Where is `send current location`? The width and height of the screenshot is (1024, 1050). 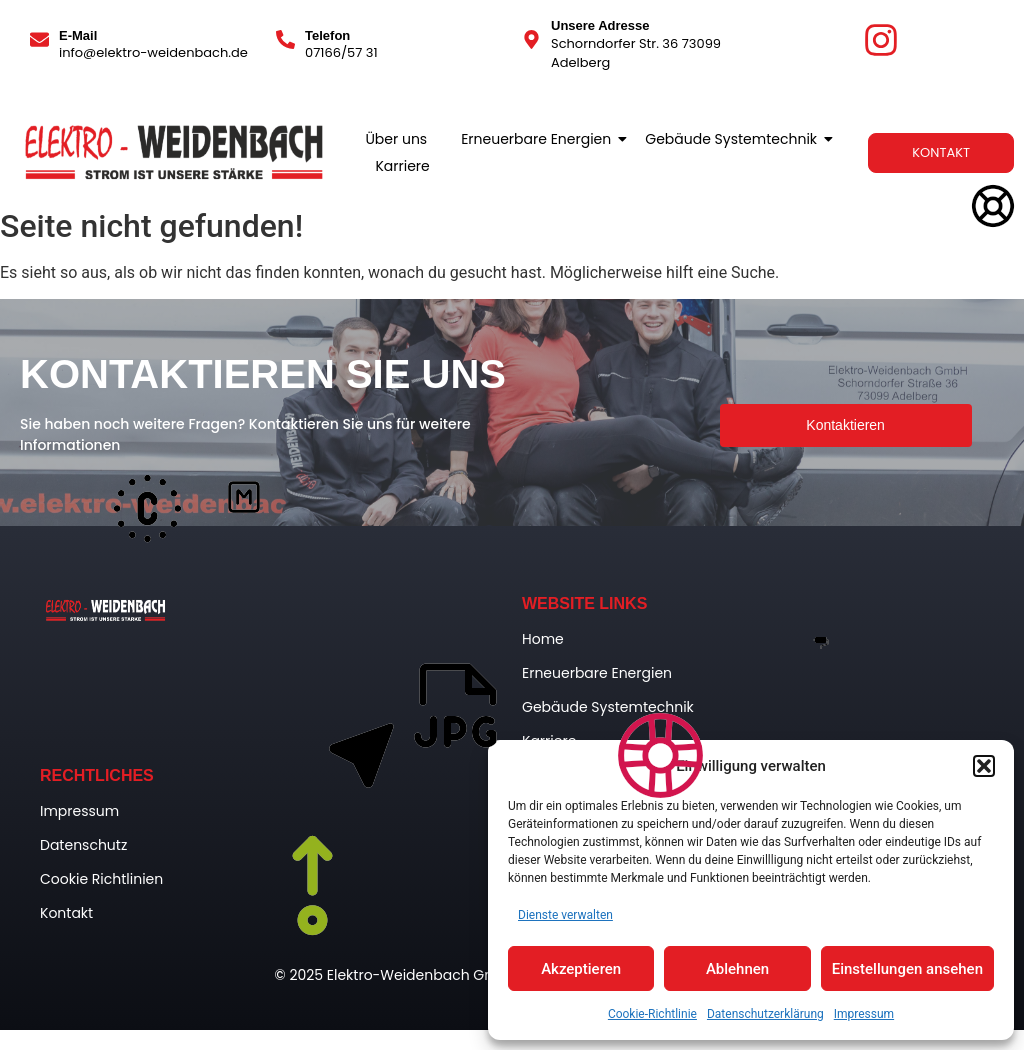 send current location is located at coordinates (362, 755).